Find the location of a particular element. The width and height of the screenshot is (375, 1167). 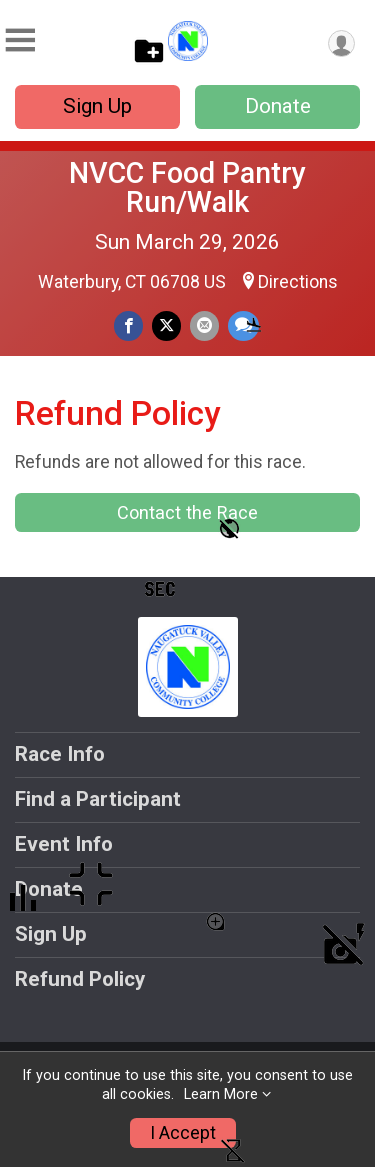

secant function in a math or calculator app is located at coordinates (160, 589).